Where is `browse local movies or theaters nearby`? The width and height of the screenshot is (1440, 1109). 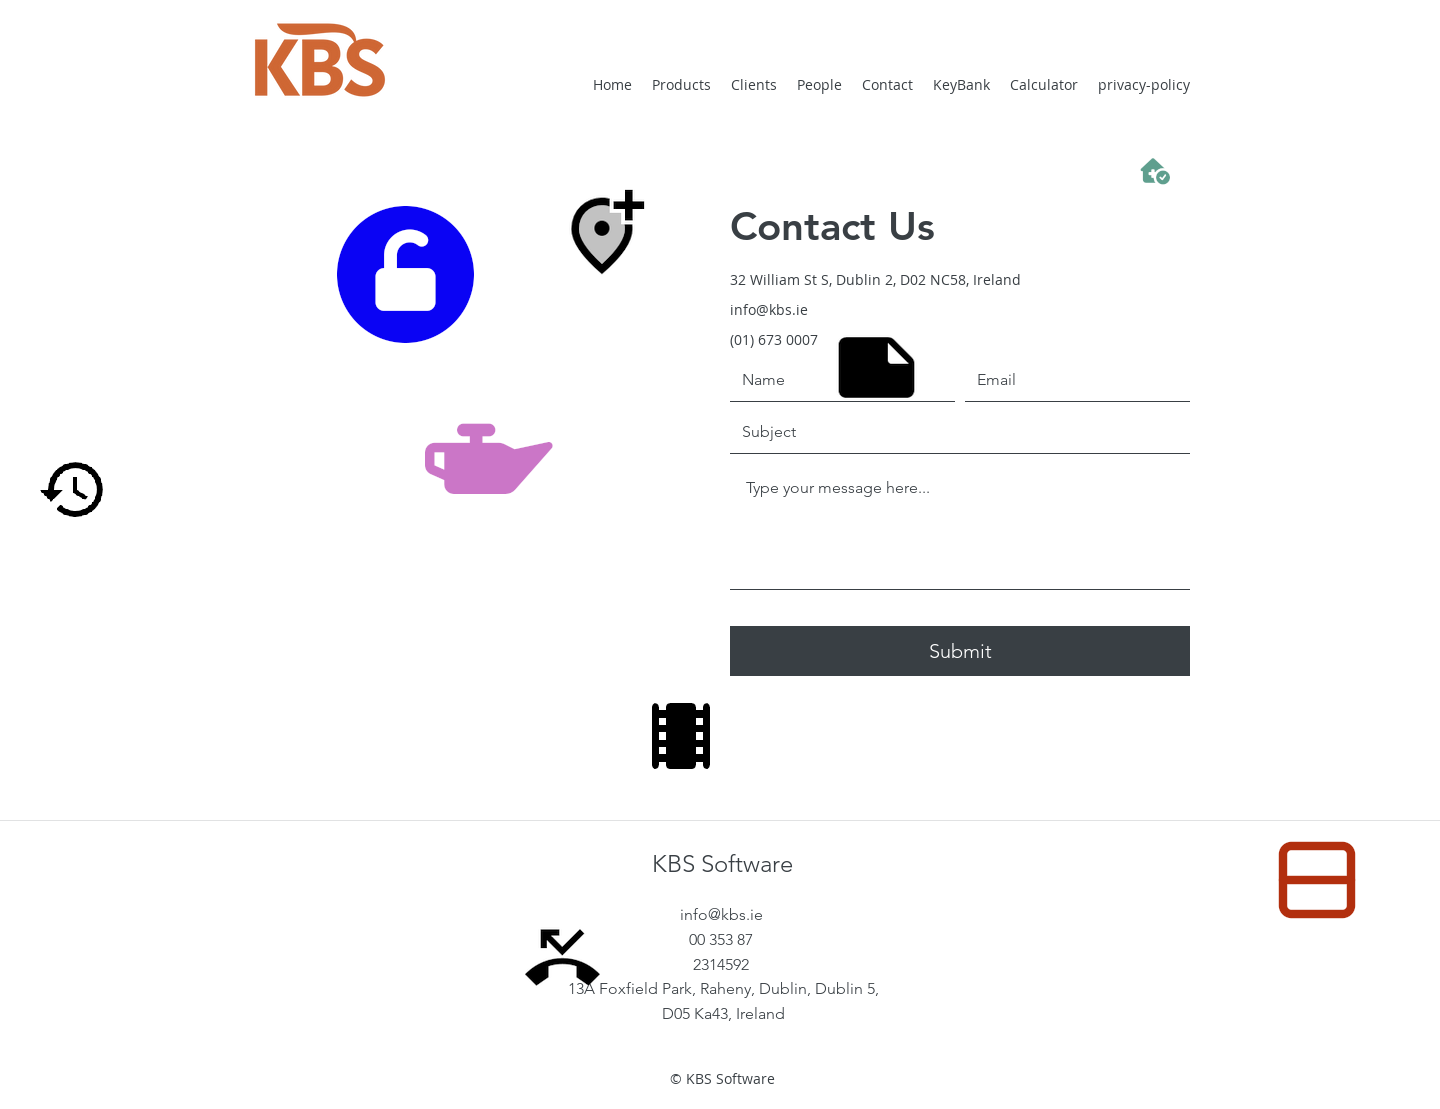 browse local movies or theaters nearby is located at coordinates (681, 736).